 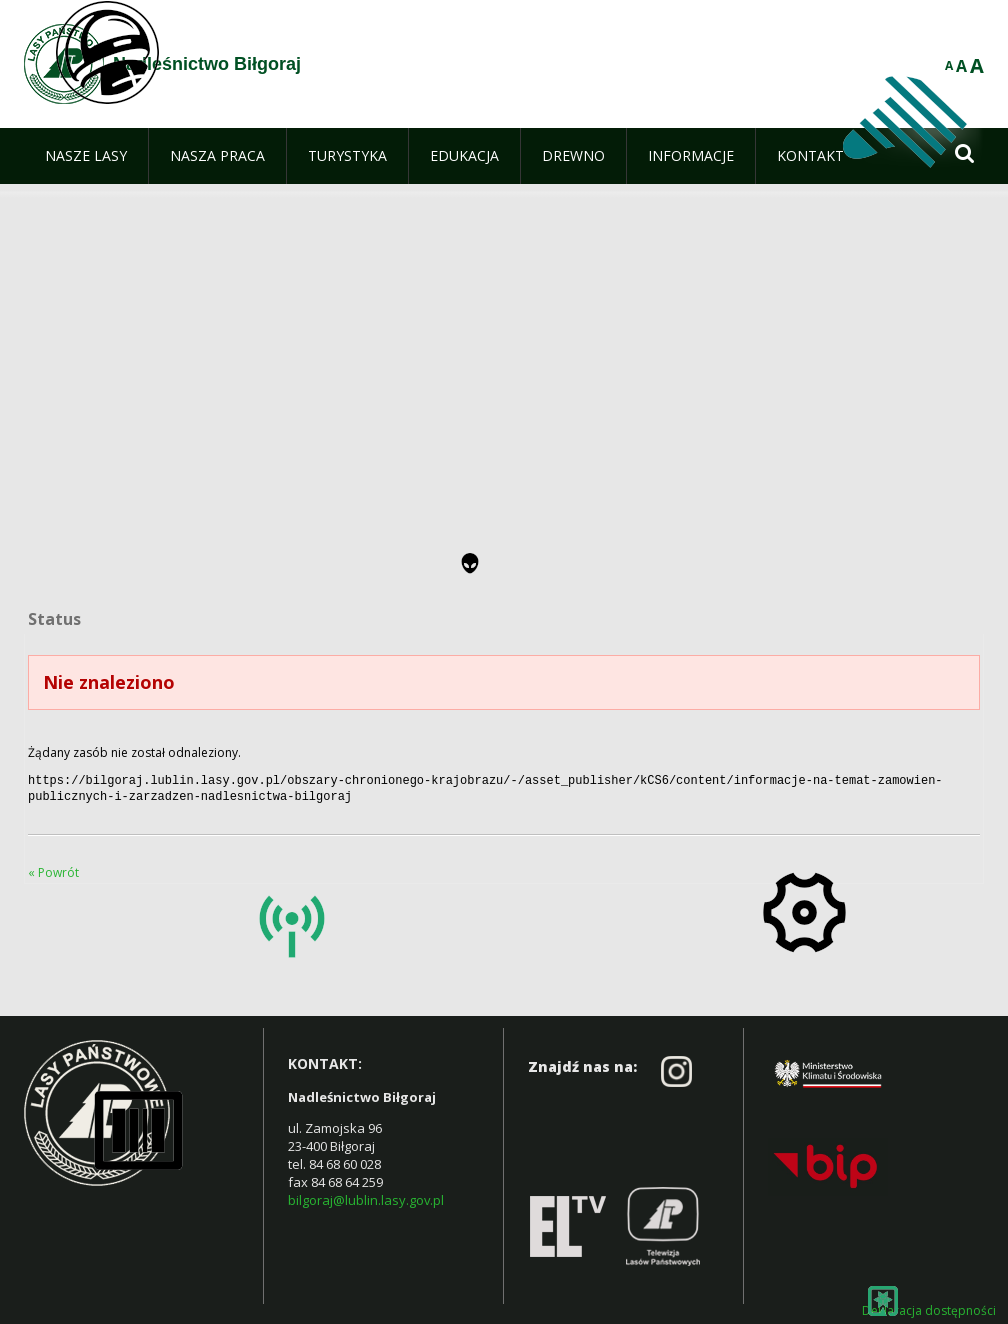 What do you see at coordinates (804, 912) in the screenshot?
I see `access settings or preferences` at bounding box center [804, 912].